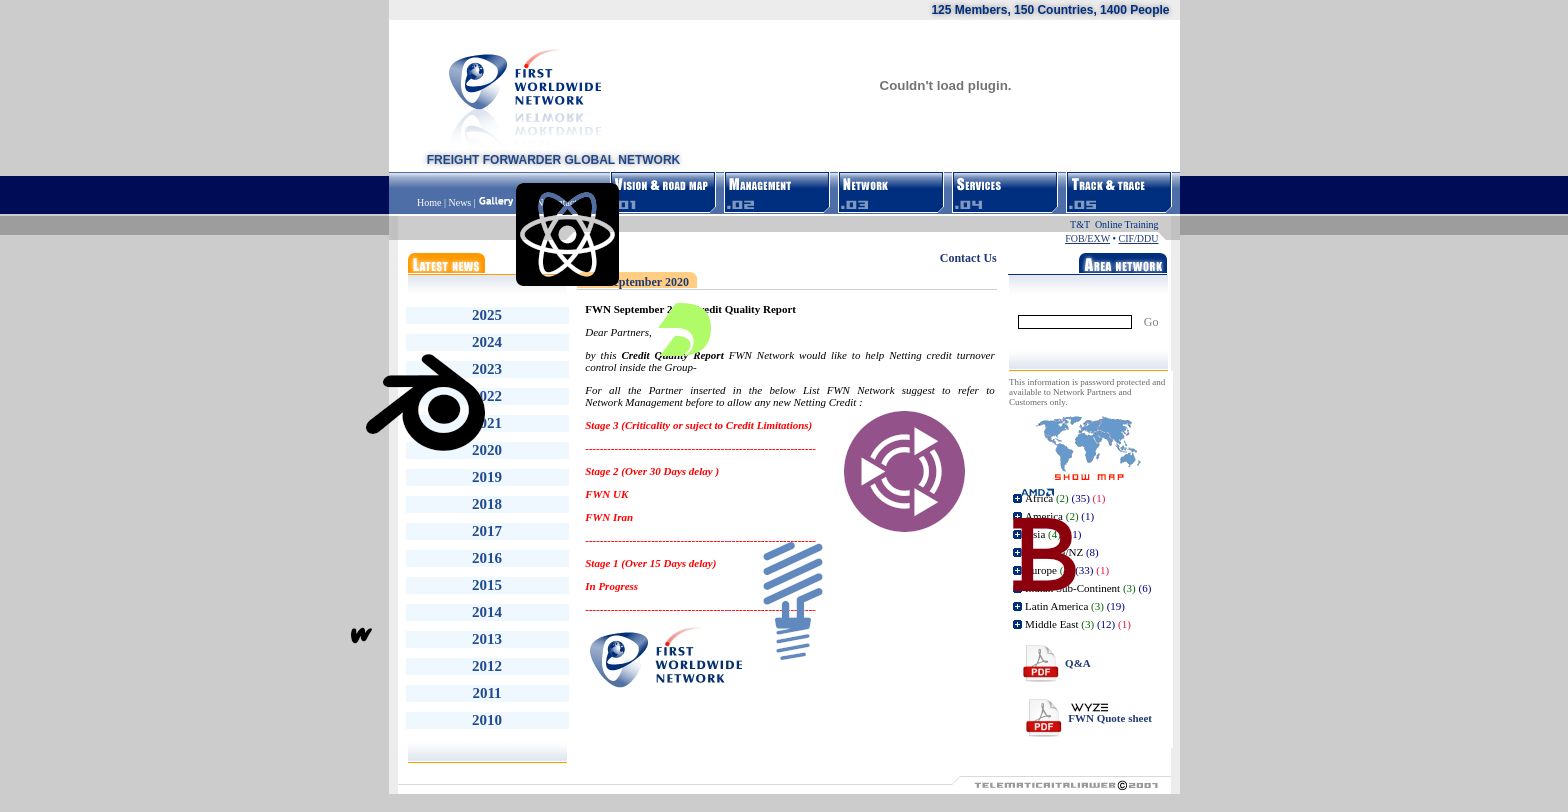 This screenshot has width=1568, height=812. What do you see at coordinates (684, 329) in the screenshot?
I see `open deepnote collaborative notebook` at bounding box center [684, 329].